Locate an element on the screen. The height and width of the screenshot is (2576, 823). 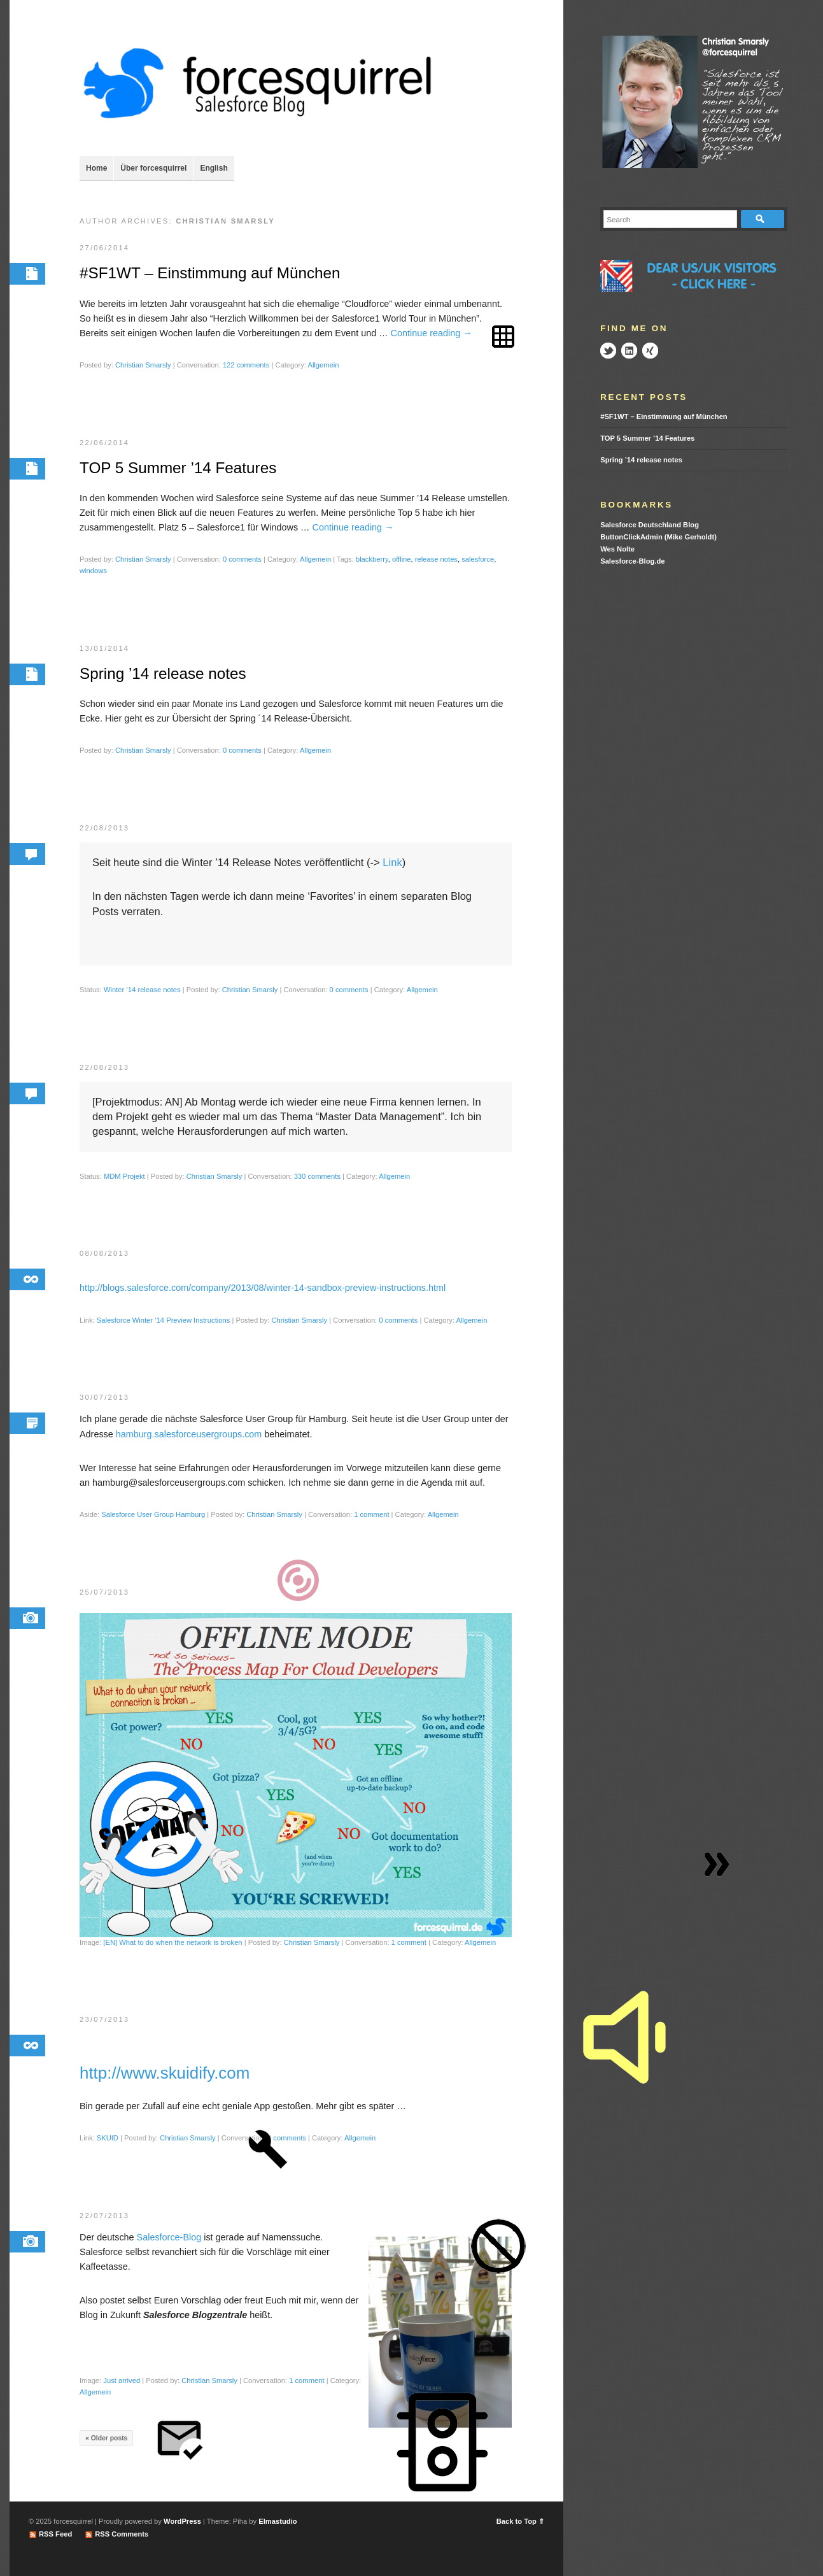
view traffic conditions is located at coordinates (442, 2442).